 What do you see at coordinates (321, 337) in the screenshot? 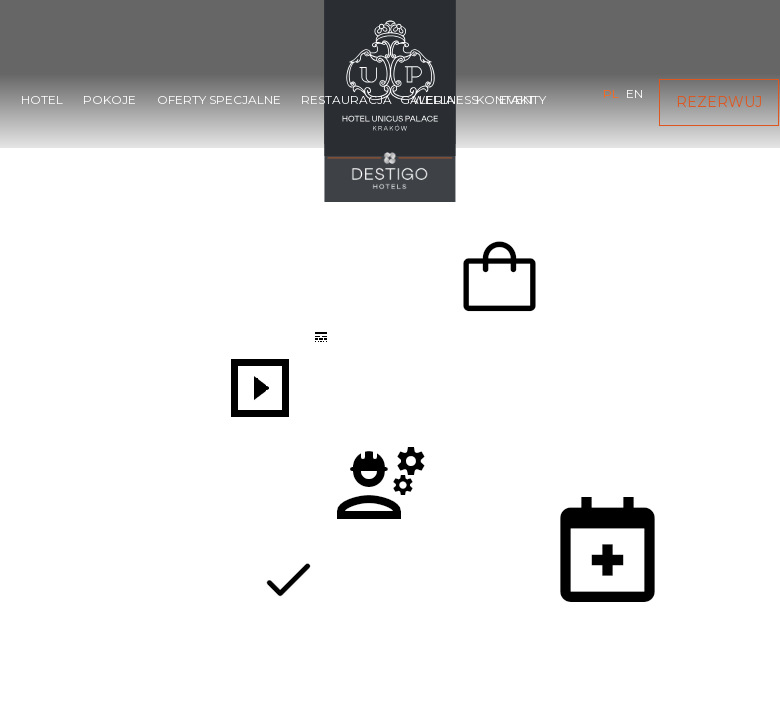
I see `change text line spacing or density` at bounding box center [321, 337].